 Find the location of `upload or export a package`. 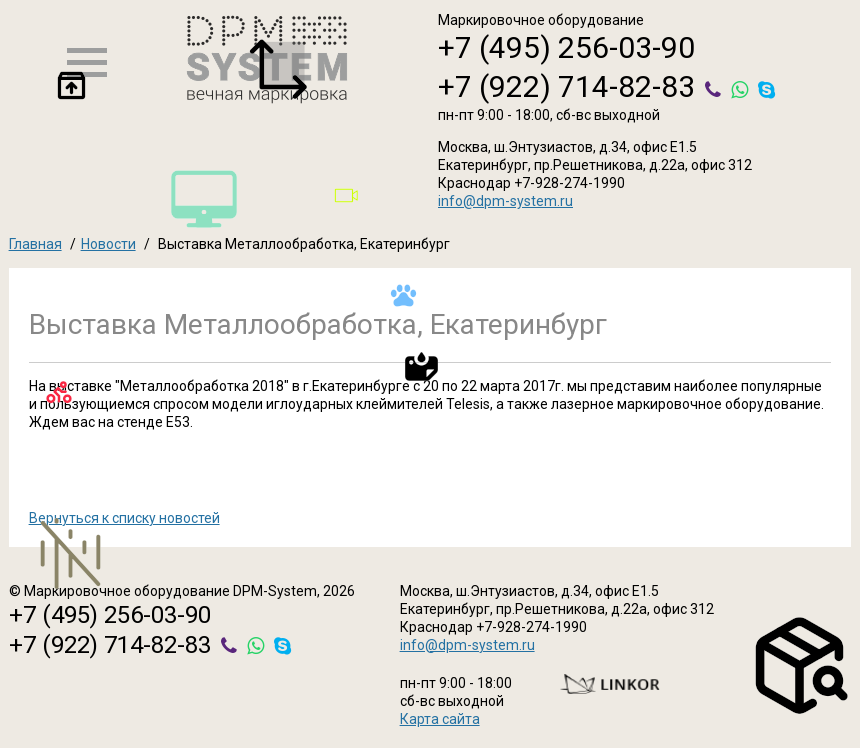

upload or export a package is located at coordinates (71, 85).